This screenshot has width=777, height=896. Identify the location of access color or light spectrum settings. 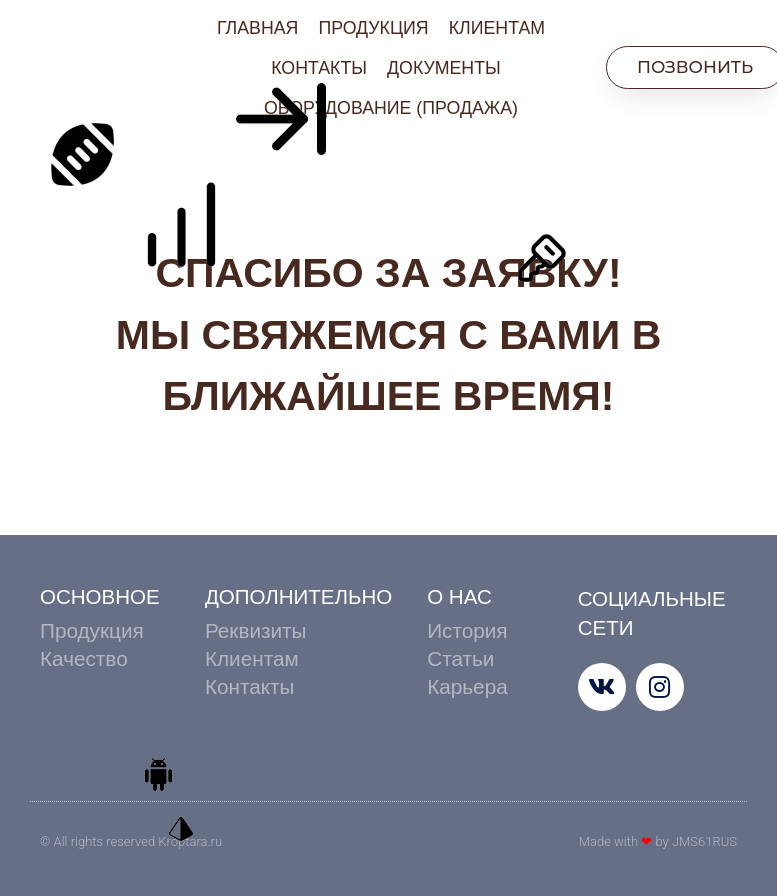
(181, 829).